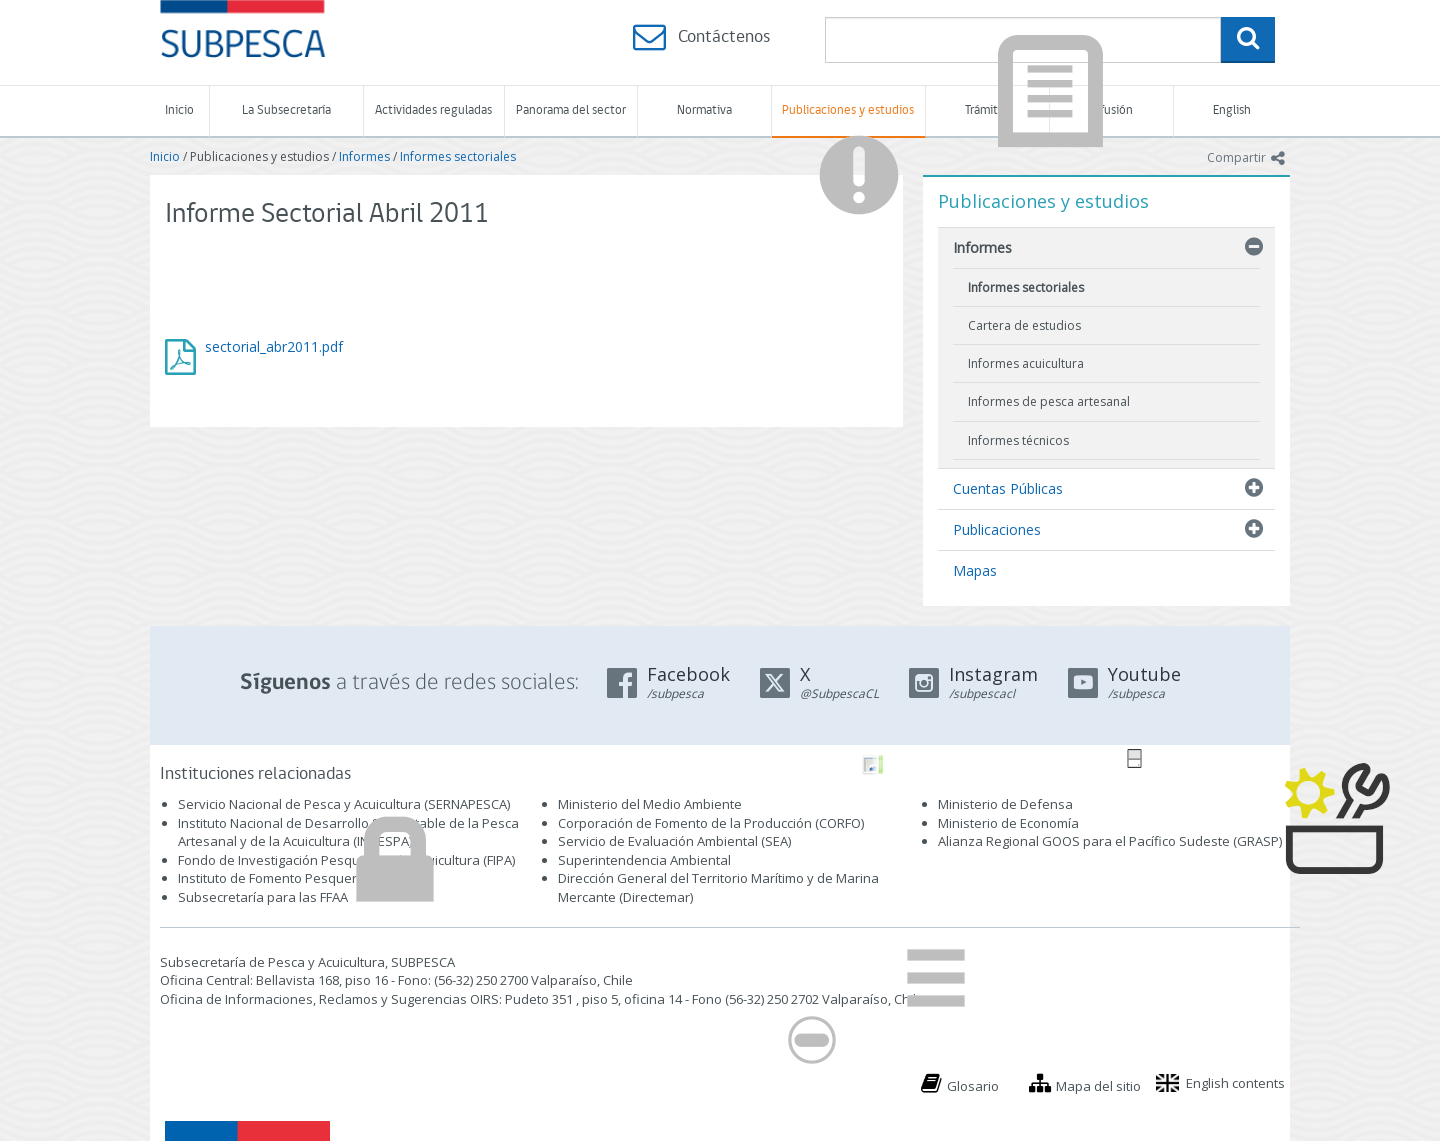 This screenshot has width=1440, height=1141. What do you see at coordinates (812, 1040) in the screenshot?
I see `indicates a partially selected or indeterminate radio button state` at bounding box center [812, 1040].